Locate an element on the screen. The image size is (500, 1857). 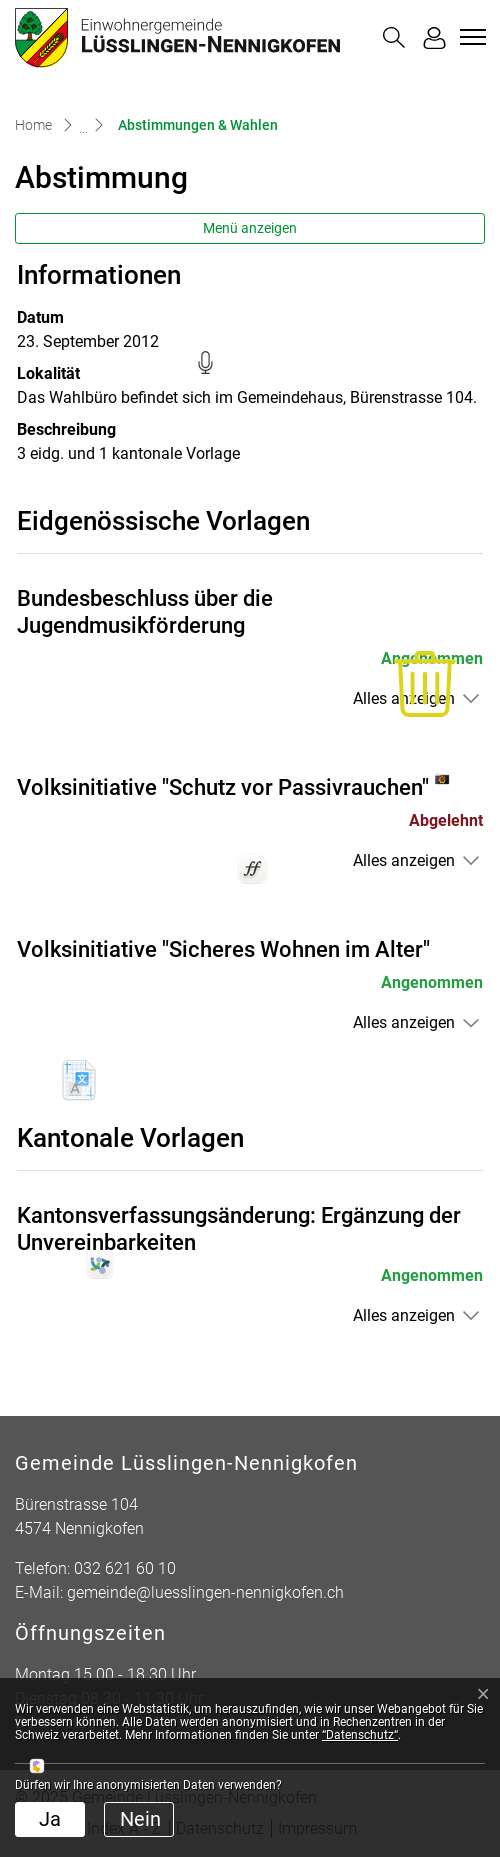
open barrier app for keyboard and mouse sharing is located at coordinates (100, 1265).